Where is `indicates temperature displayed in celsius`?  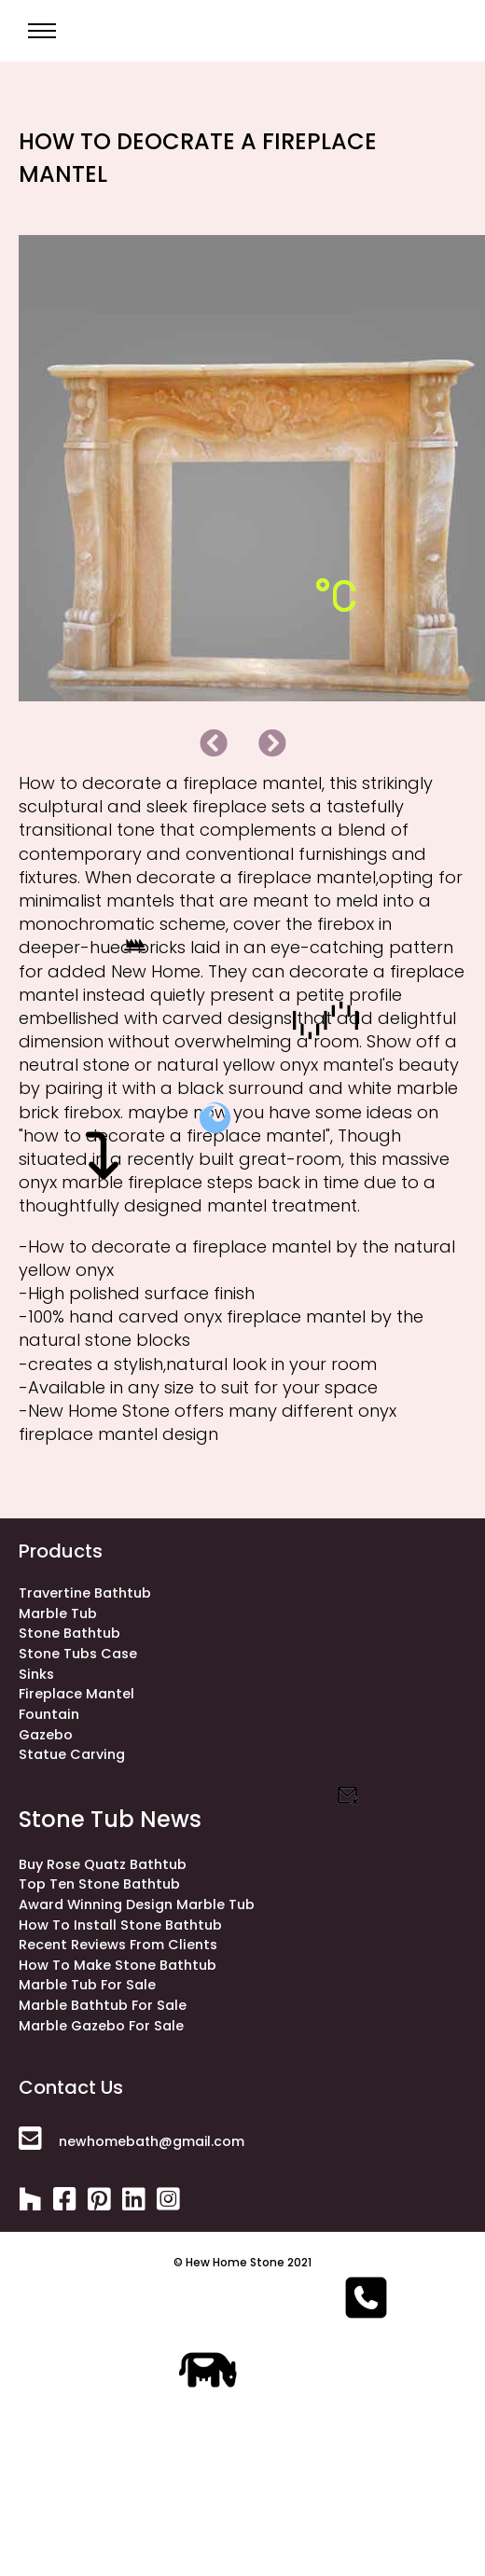
indicates temperature displayed in celsius is located at coordinates (337, 595).